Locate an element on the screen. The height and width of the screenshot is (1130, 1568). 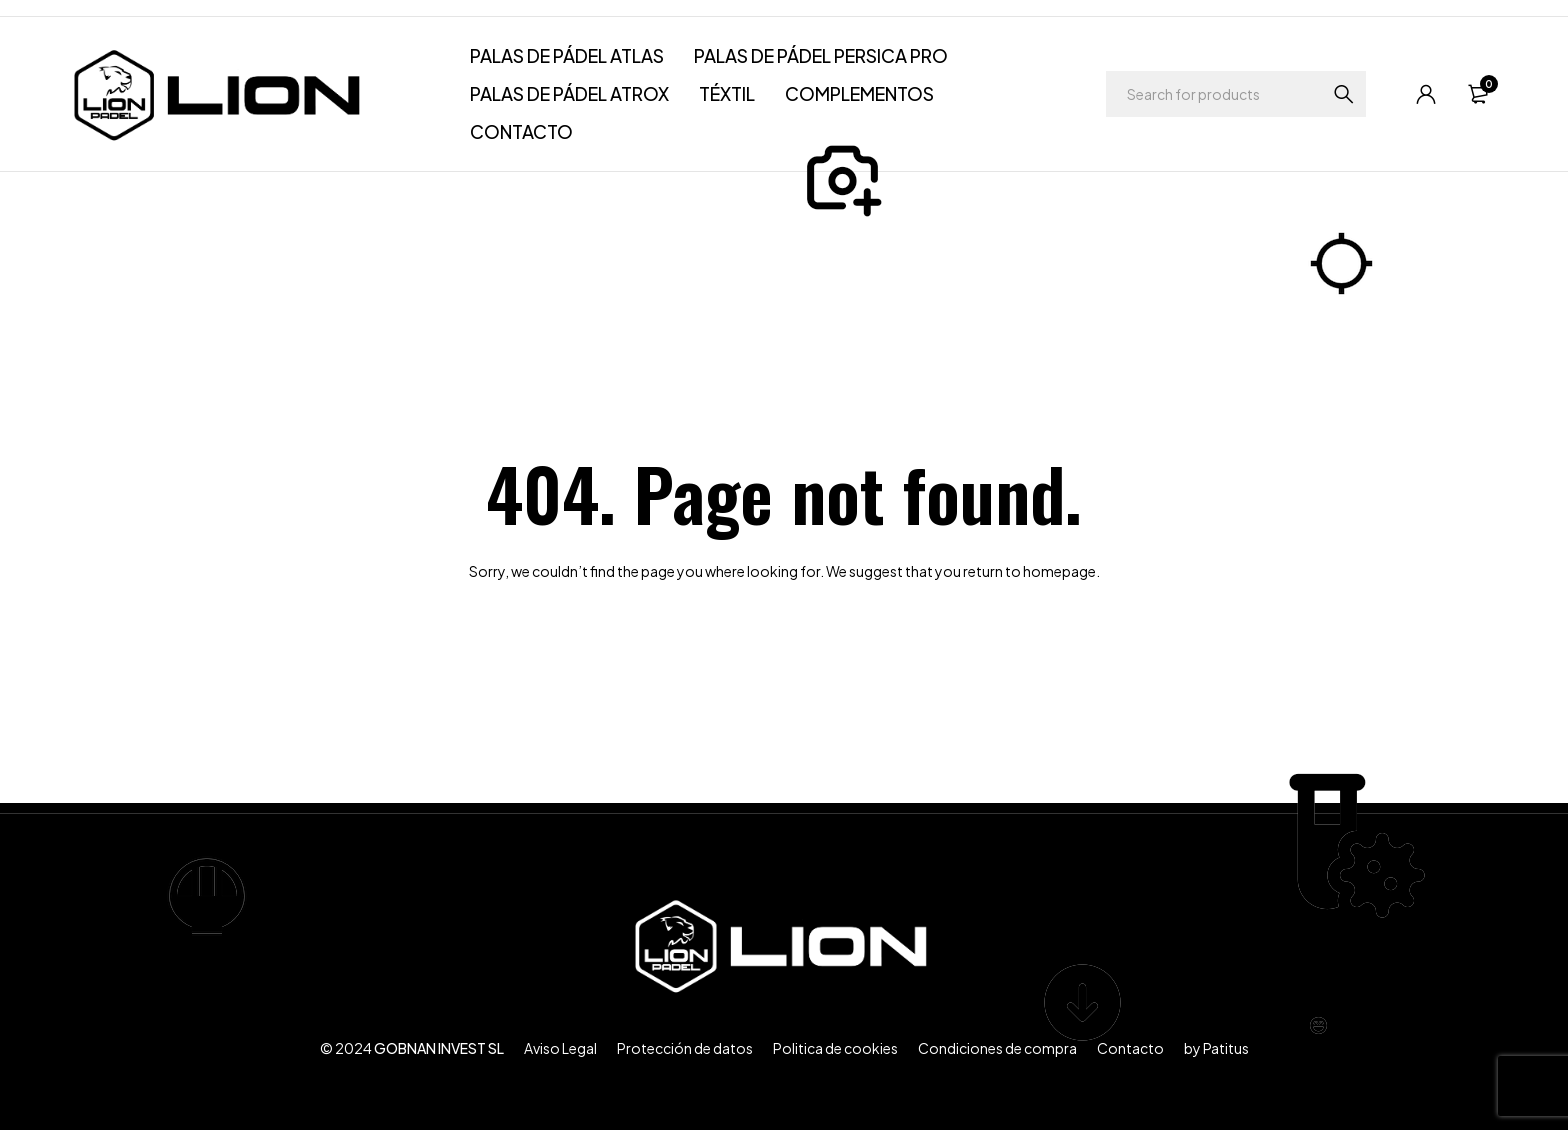
download a file or content is located at coordinates (1082, 1002).